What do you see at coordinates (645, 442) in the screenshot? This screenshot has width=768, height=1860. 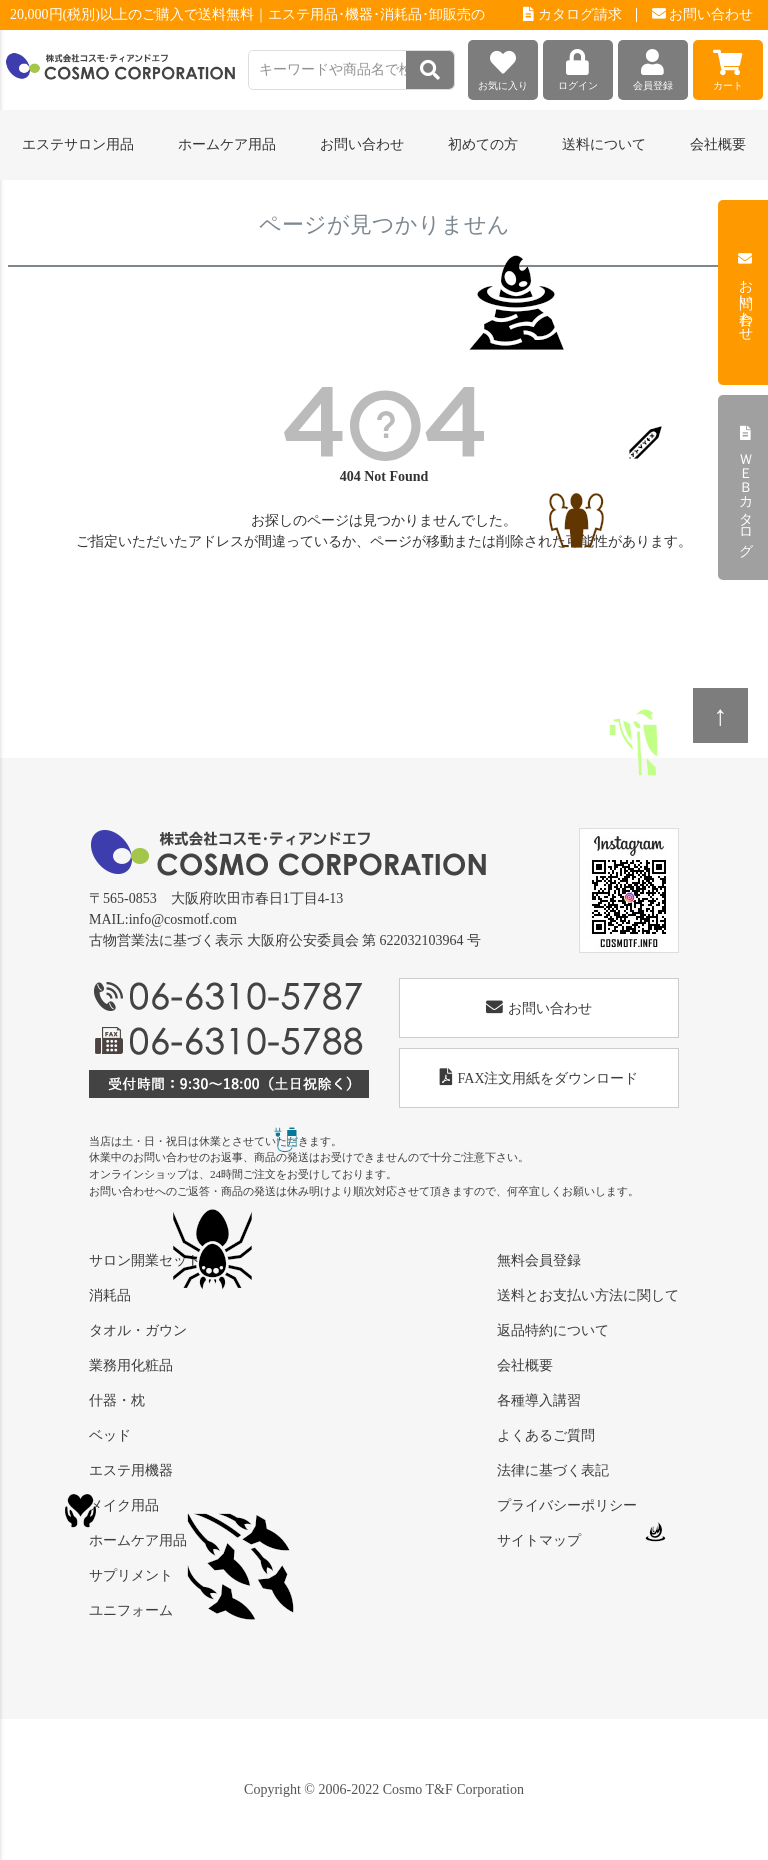 I see `equip a magical or enchanted weapon` at bounding box center [645, 442].